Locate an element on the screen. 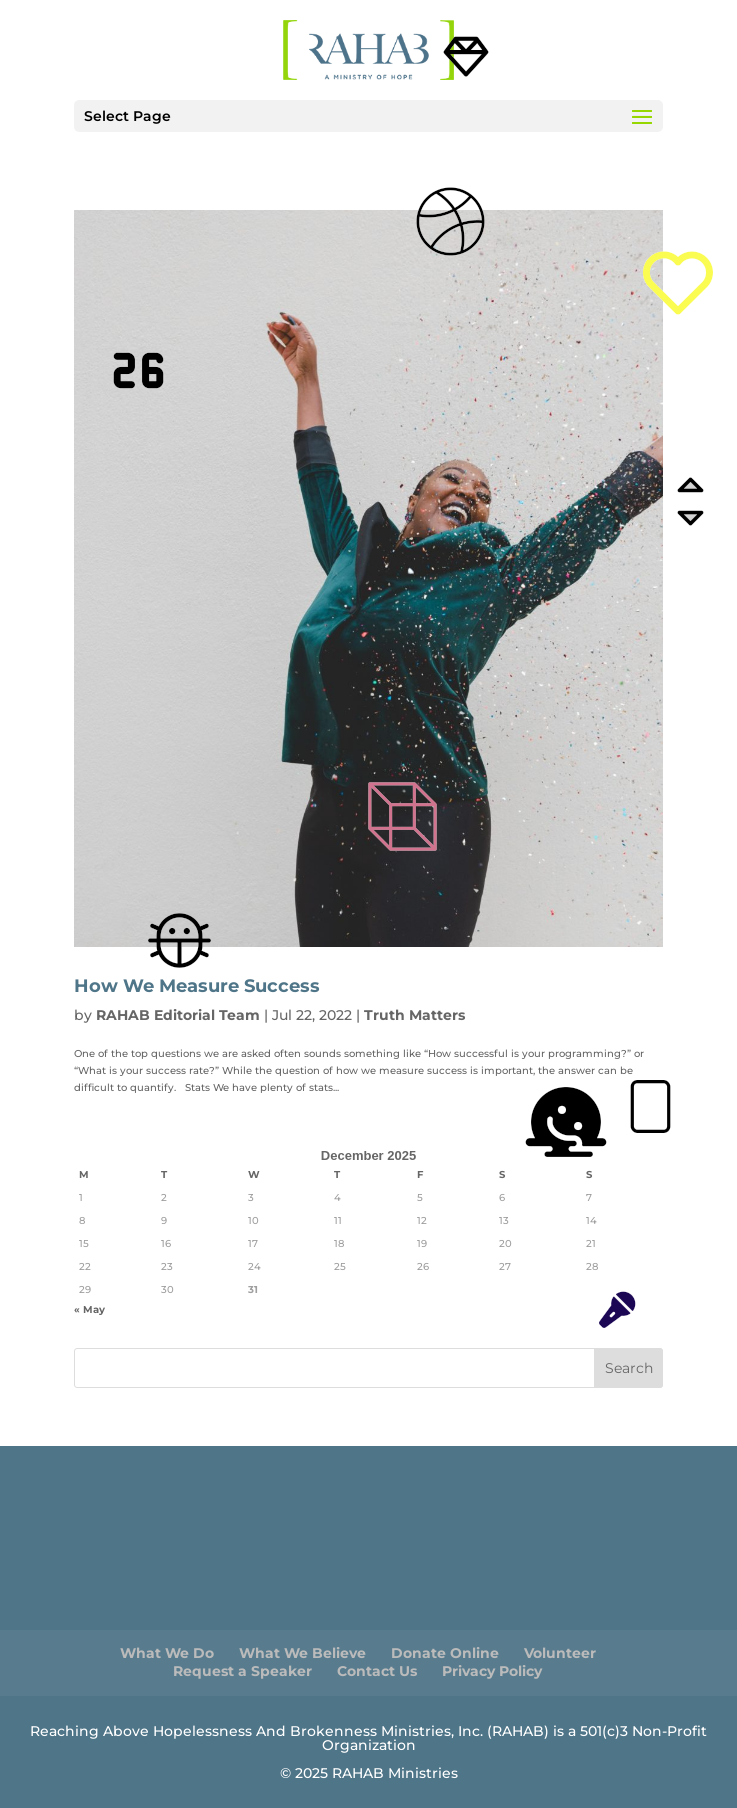 The width and height of the screenshot is (737, 1808). indicates something is overwhelmed or struggling is located at coordinates (566, 1122).